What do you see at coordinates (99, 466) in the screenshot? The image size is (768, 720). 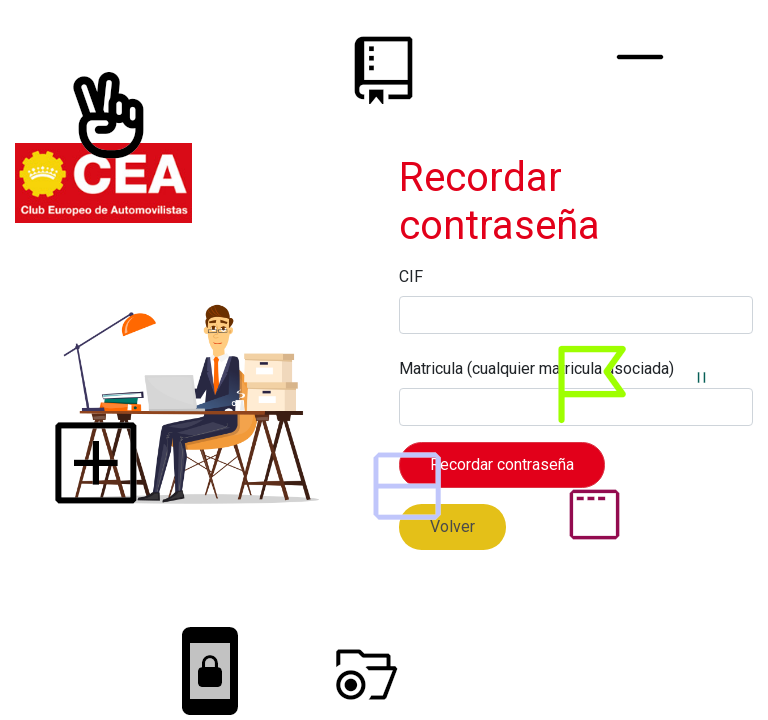 I see `add a new file or item` at bounding box center [99, 466].